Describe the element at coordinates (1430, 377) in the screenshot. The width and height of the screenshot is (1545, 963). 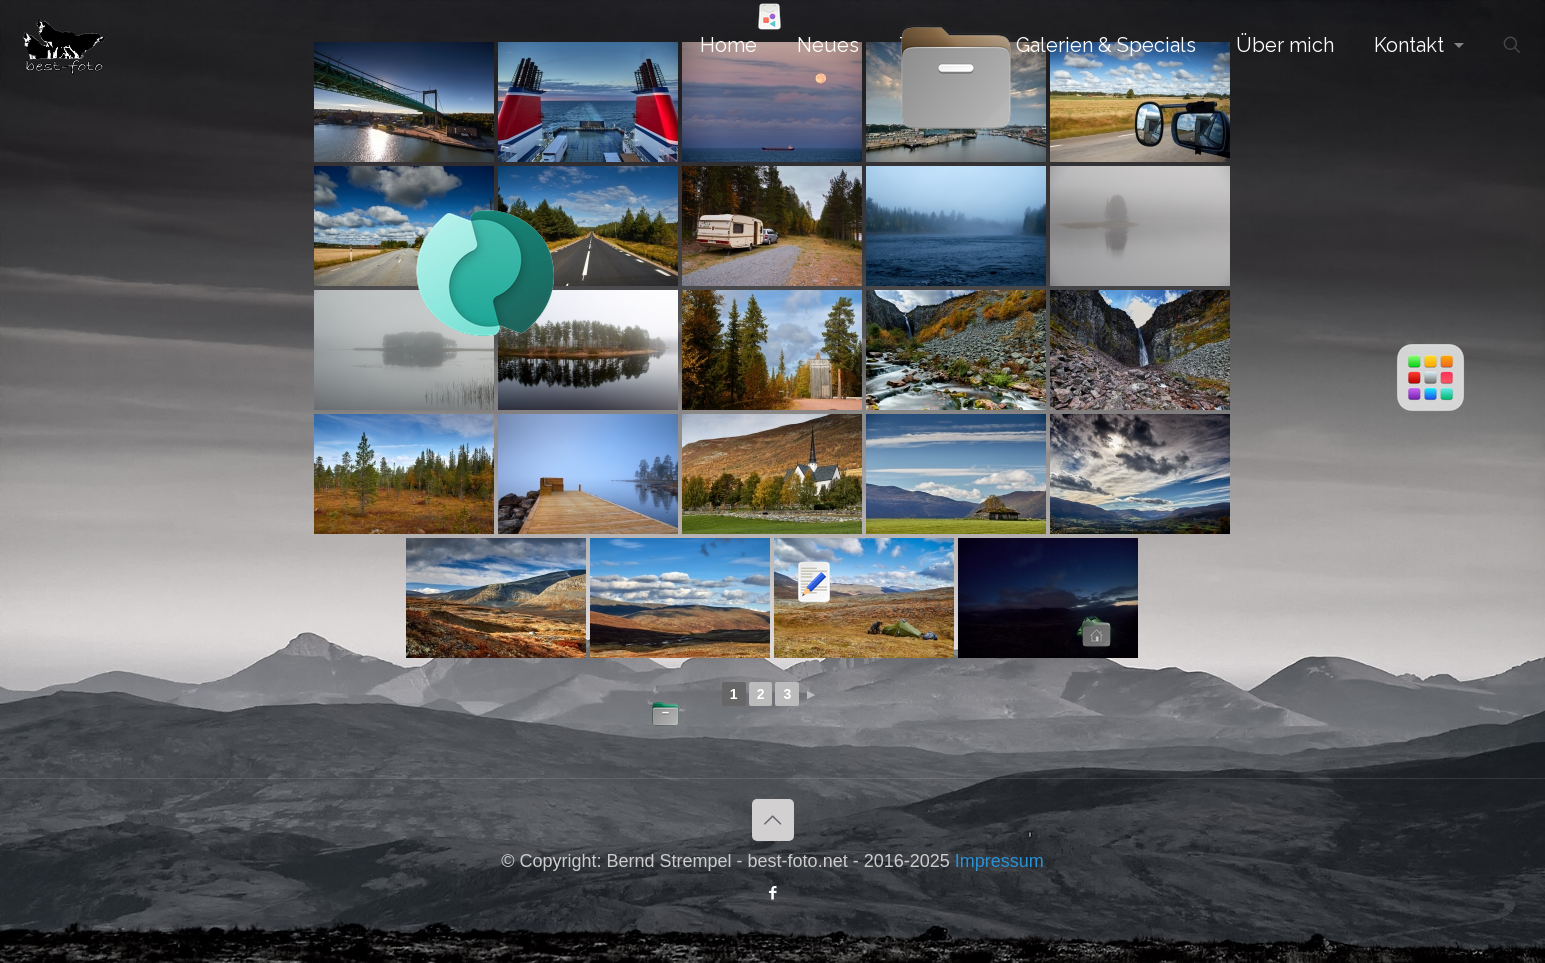
I see `open Launchpad to view all applications` at that location.